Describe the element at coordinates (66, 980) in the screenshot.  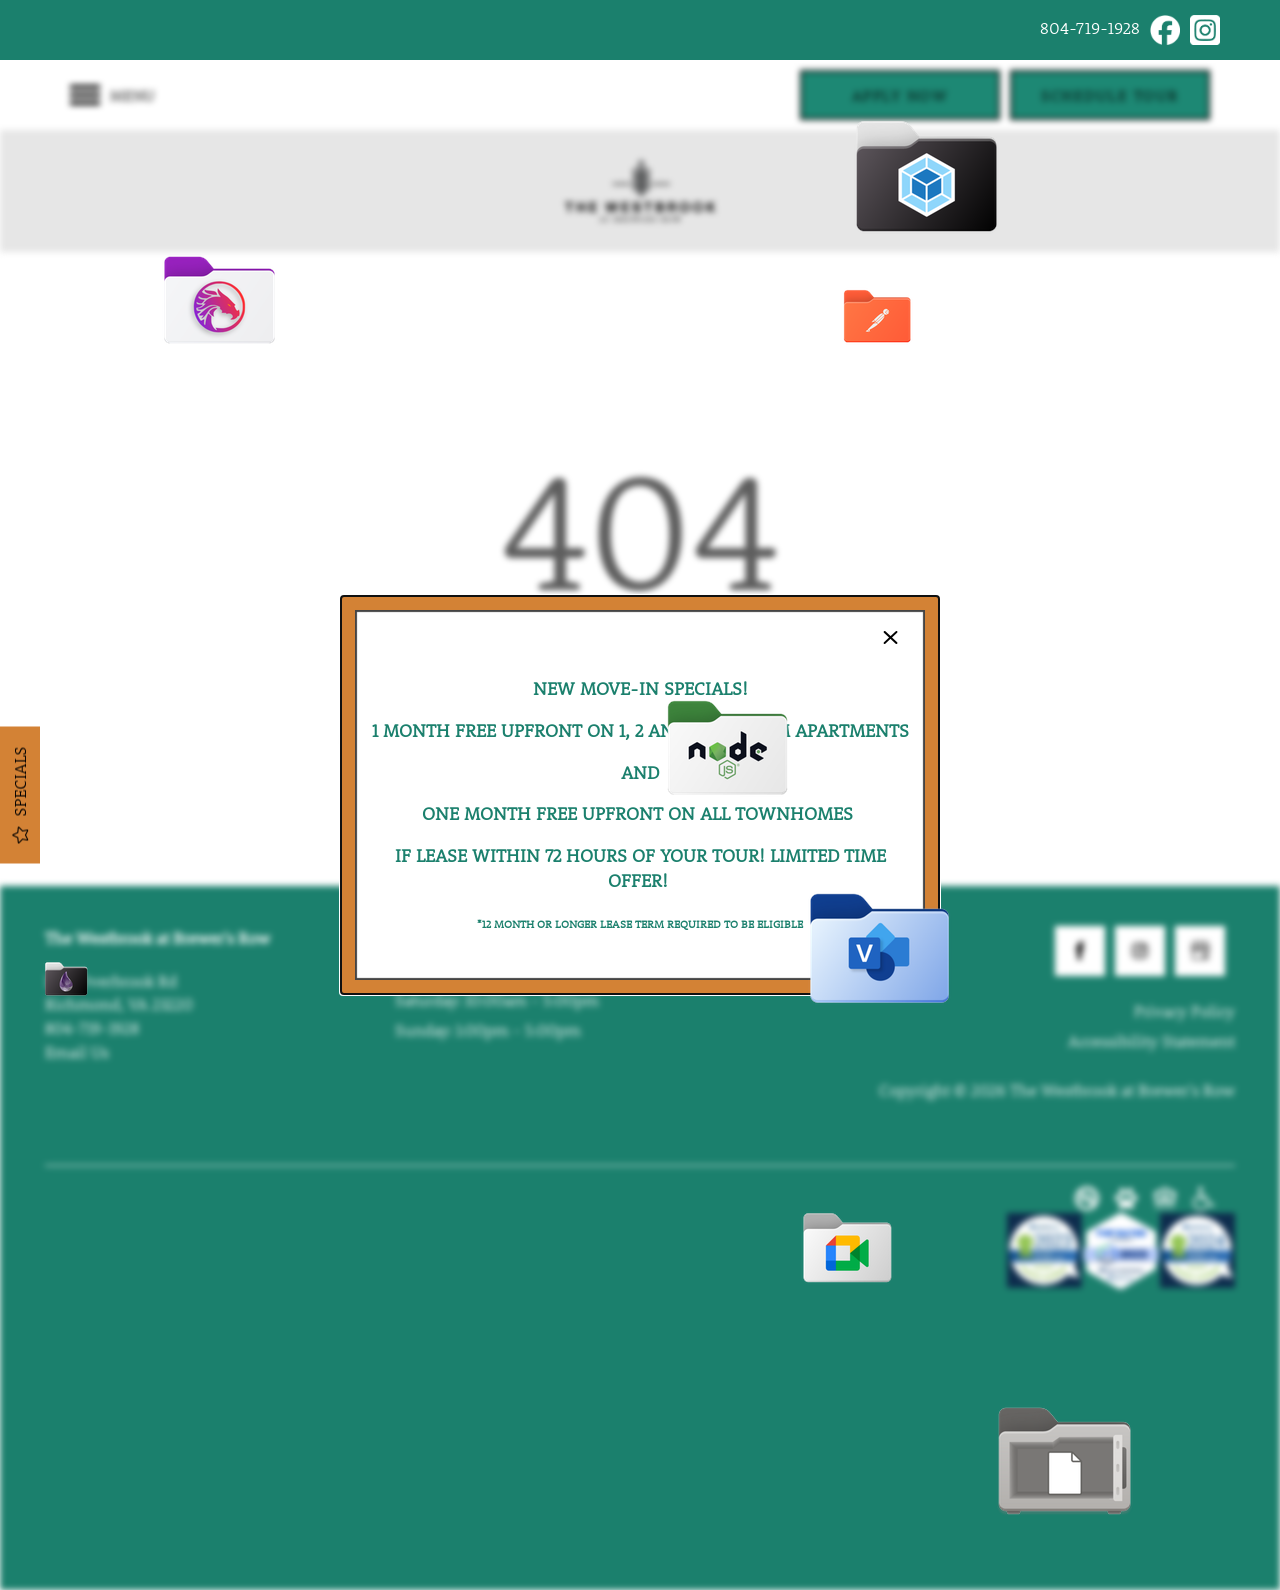
I see `folder containing elixir programming language projects` at that location.